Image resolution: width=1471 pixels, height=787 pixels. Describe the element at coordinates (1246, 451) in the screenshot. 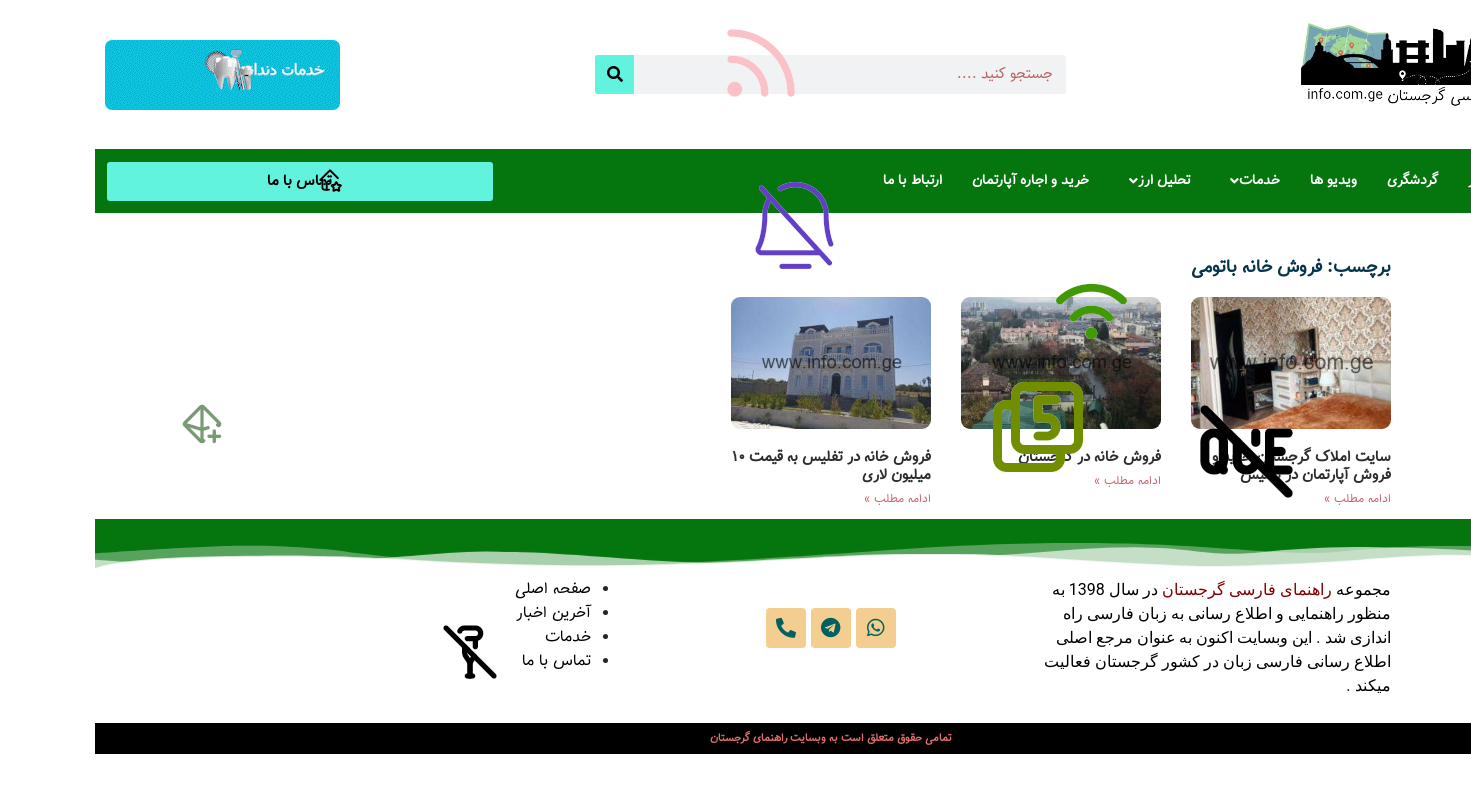

I see `disable HTTP request queue` at that location.